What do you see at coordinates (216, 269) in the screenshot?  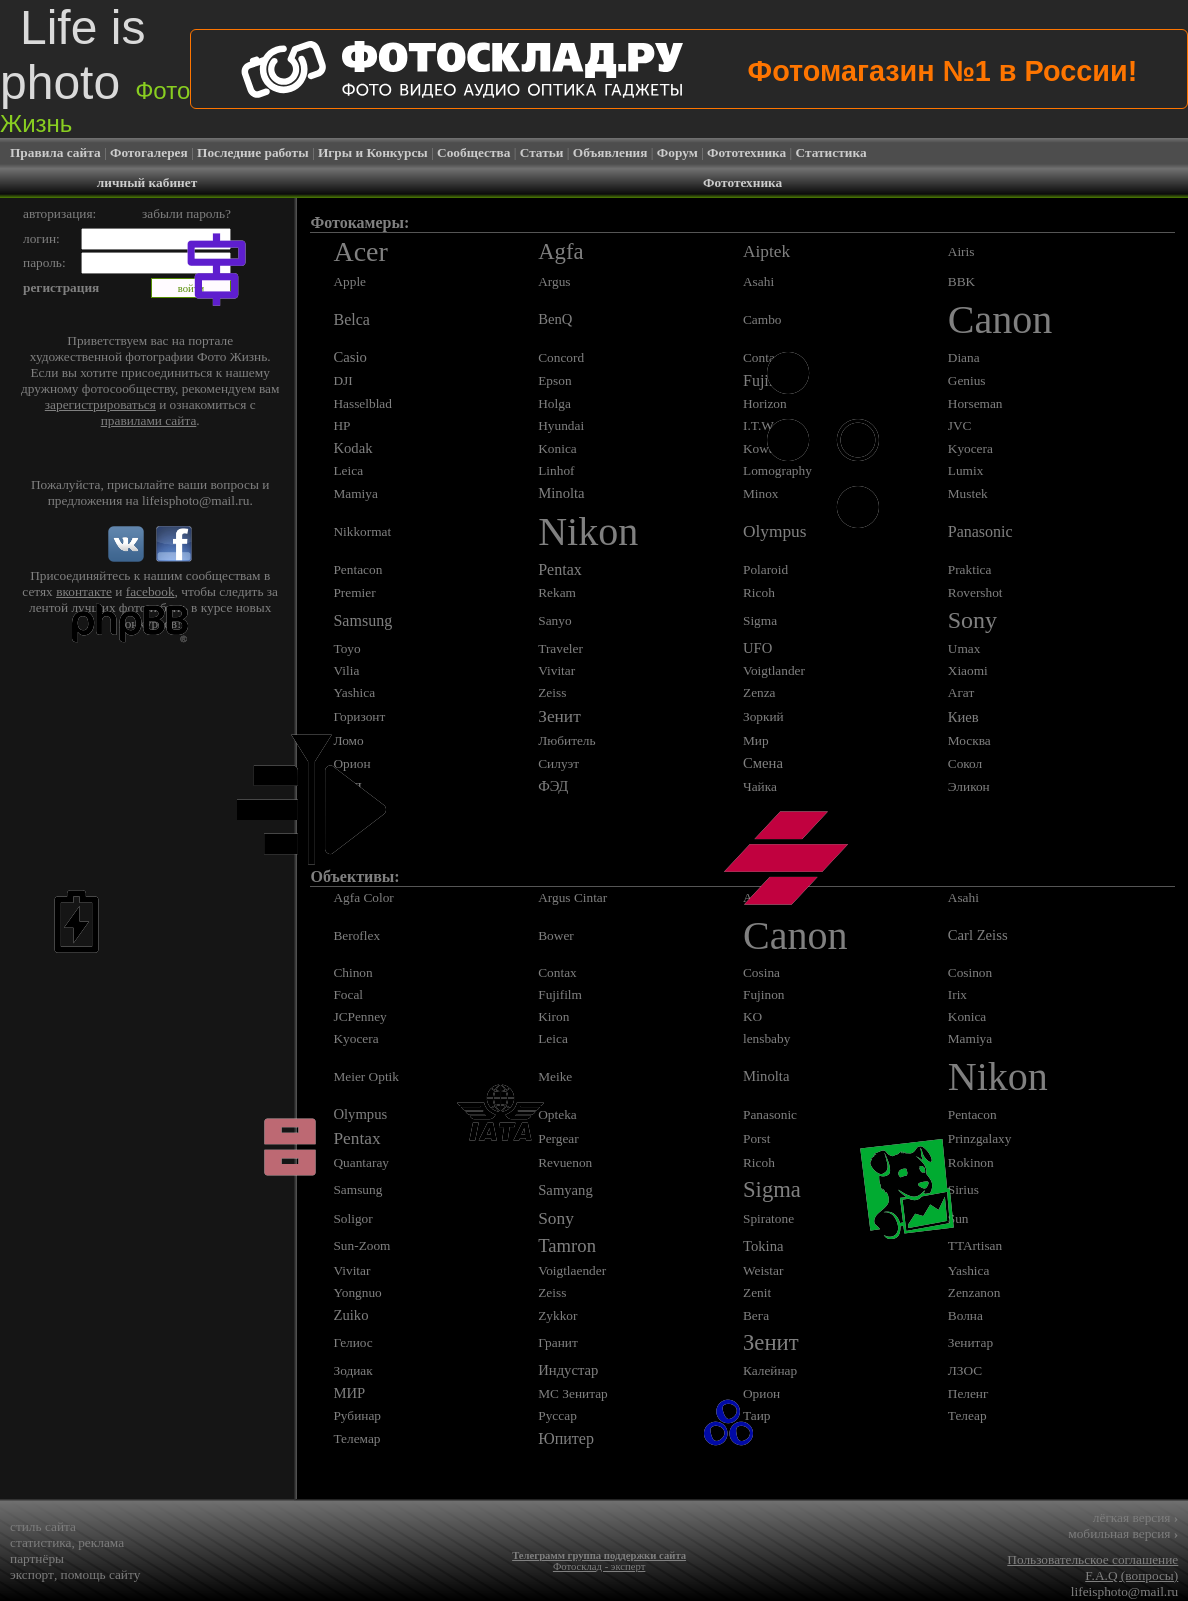 I see `align selected items to horizontal center` at bounding box center [216, 269].